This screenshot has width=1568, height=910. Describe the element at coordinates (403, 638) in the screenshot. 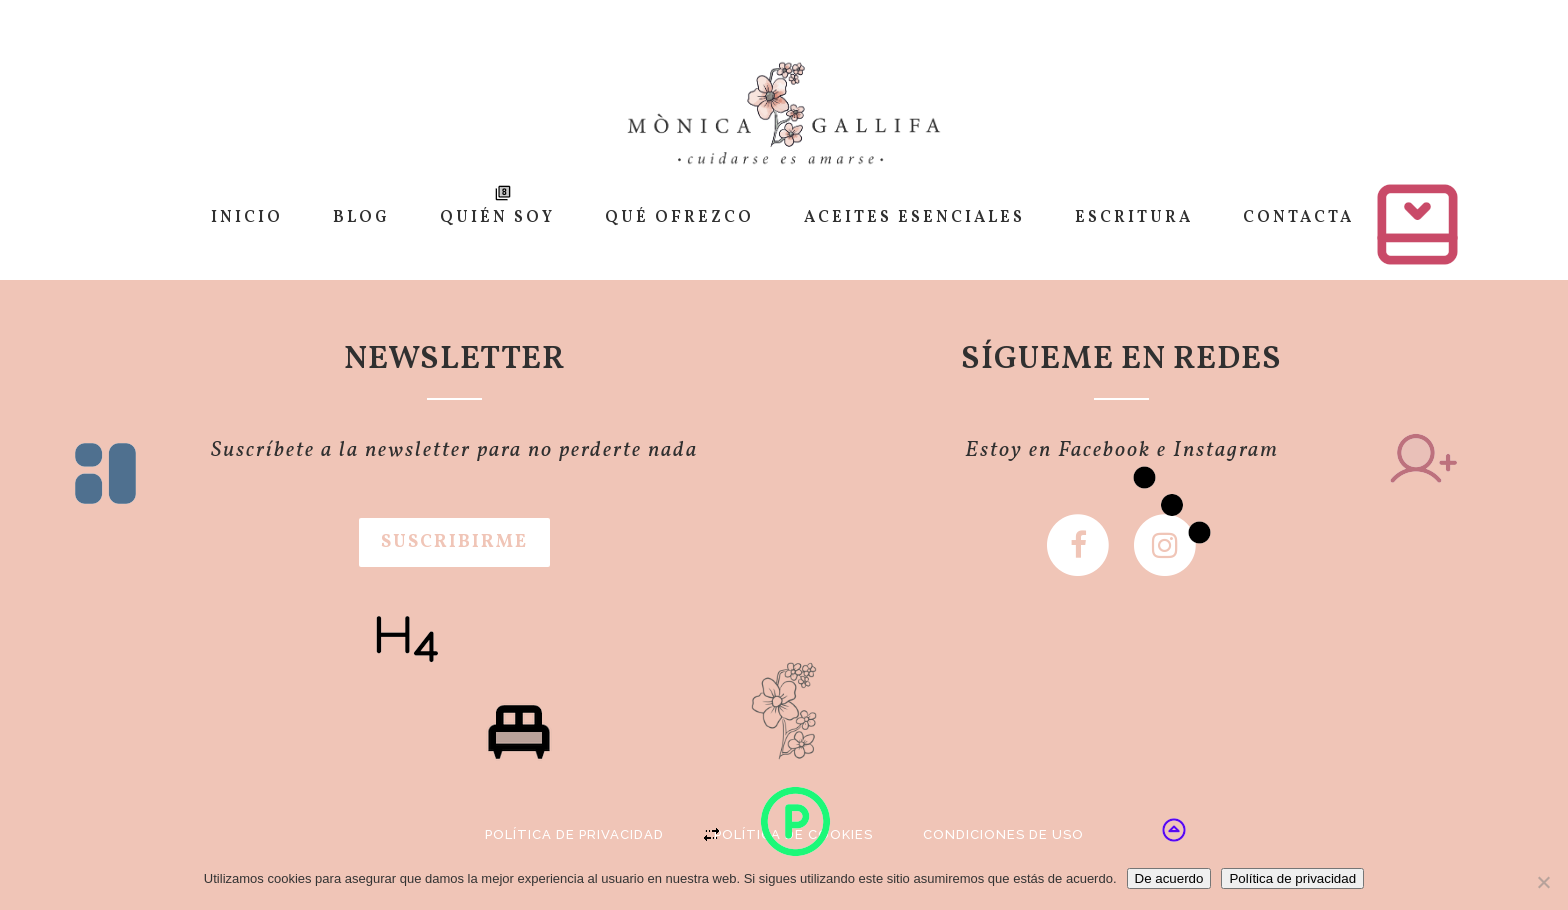

I see `format text as heading level 4` at that location.